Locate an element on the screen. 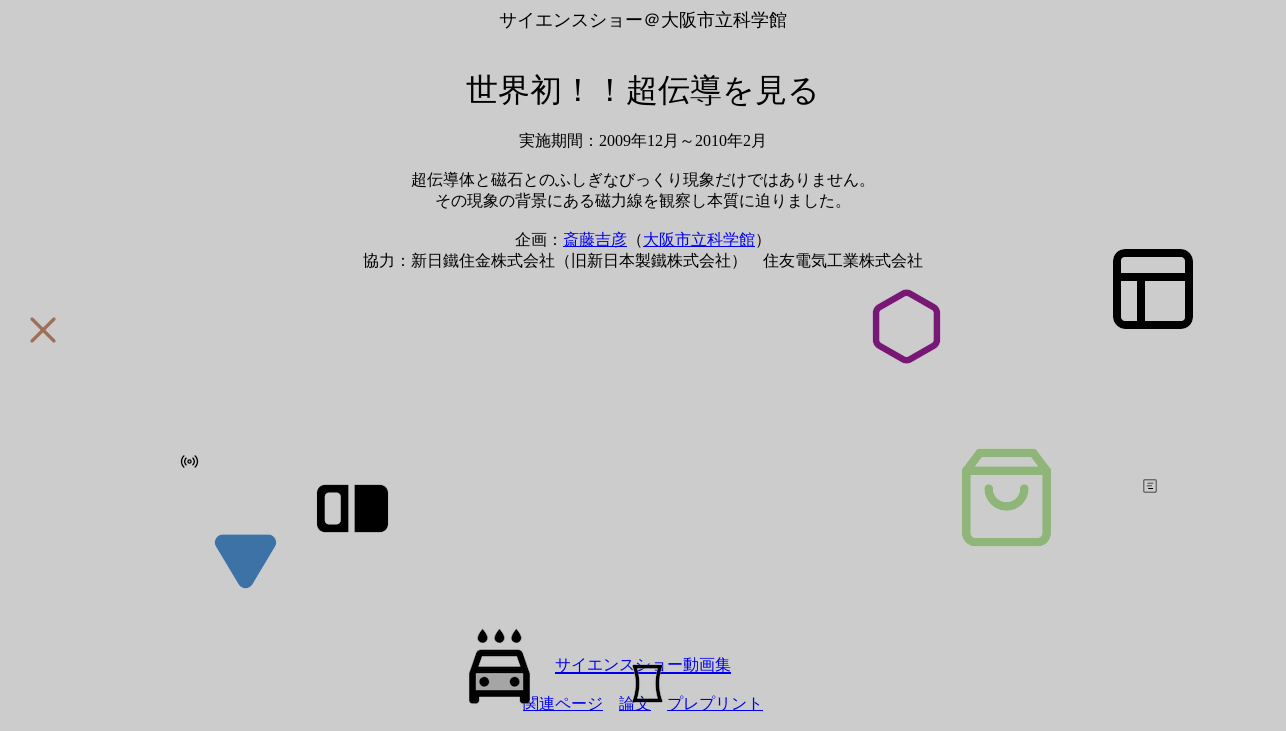 Image resolution: width=1286 pixels, height=731 pixels. expand dropdown menu is located at coordinates (245, 559).